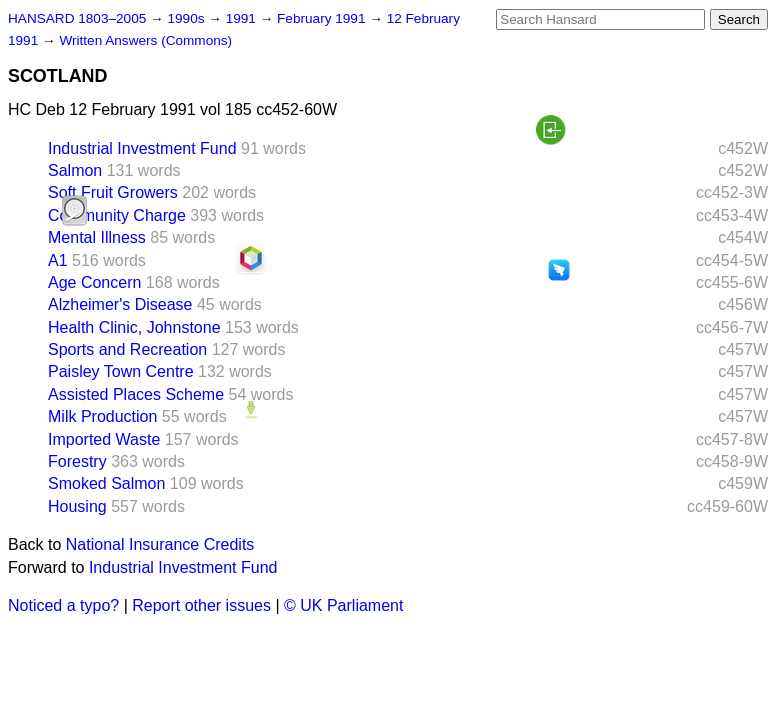 The width and height of the screenshot is (768, 720). I want to click on save the current document, so click(251, 408).